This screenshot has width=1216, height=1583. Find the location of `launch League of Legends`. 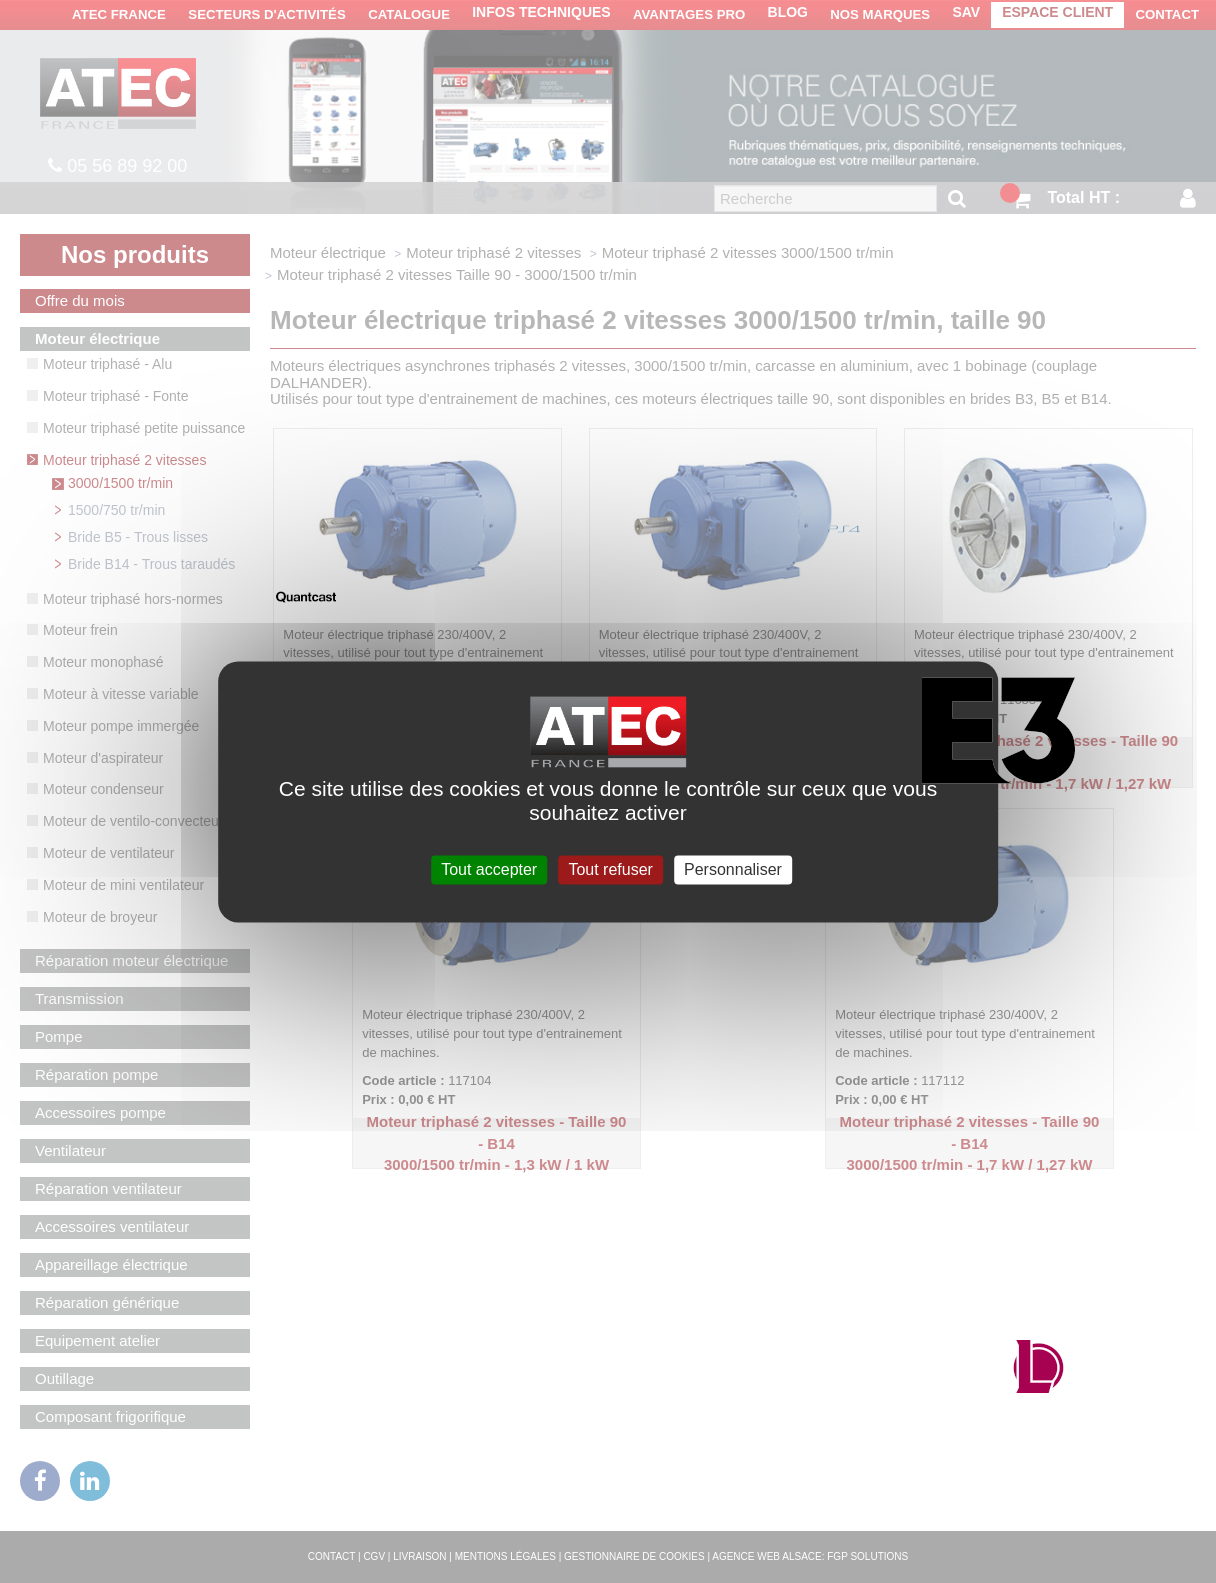

launch League of Legends is located at coordinates (1038, 1366).